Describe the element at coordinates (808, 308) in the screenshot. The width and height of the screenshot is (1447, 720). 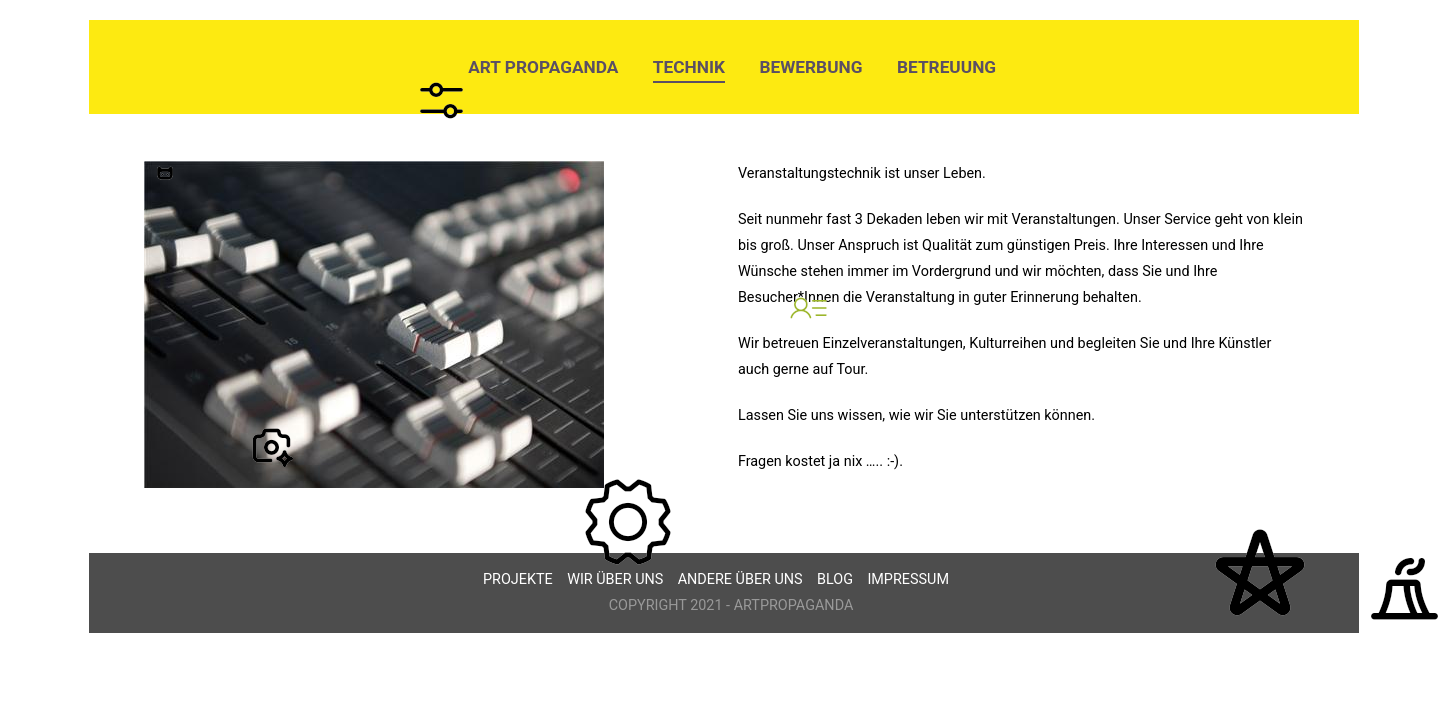
I see `view user directory or contact list` at that location.